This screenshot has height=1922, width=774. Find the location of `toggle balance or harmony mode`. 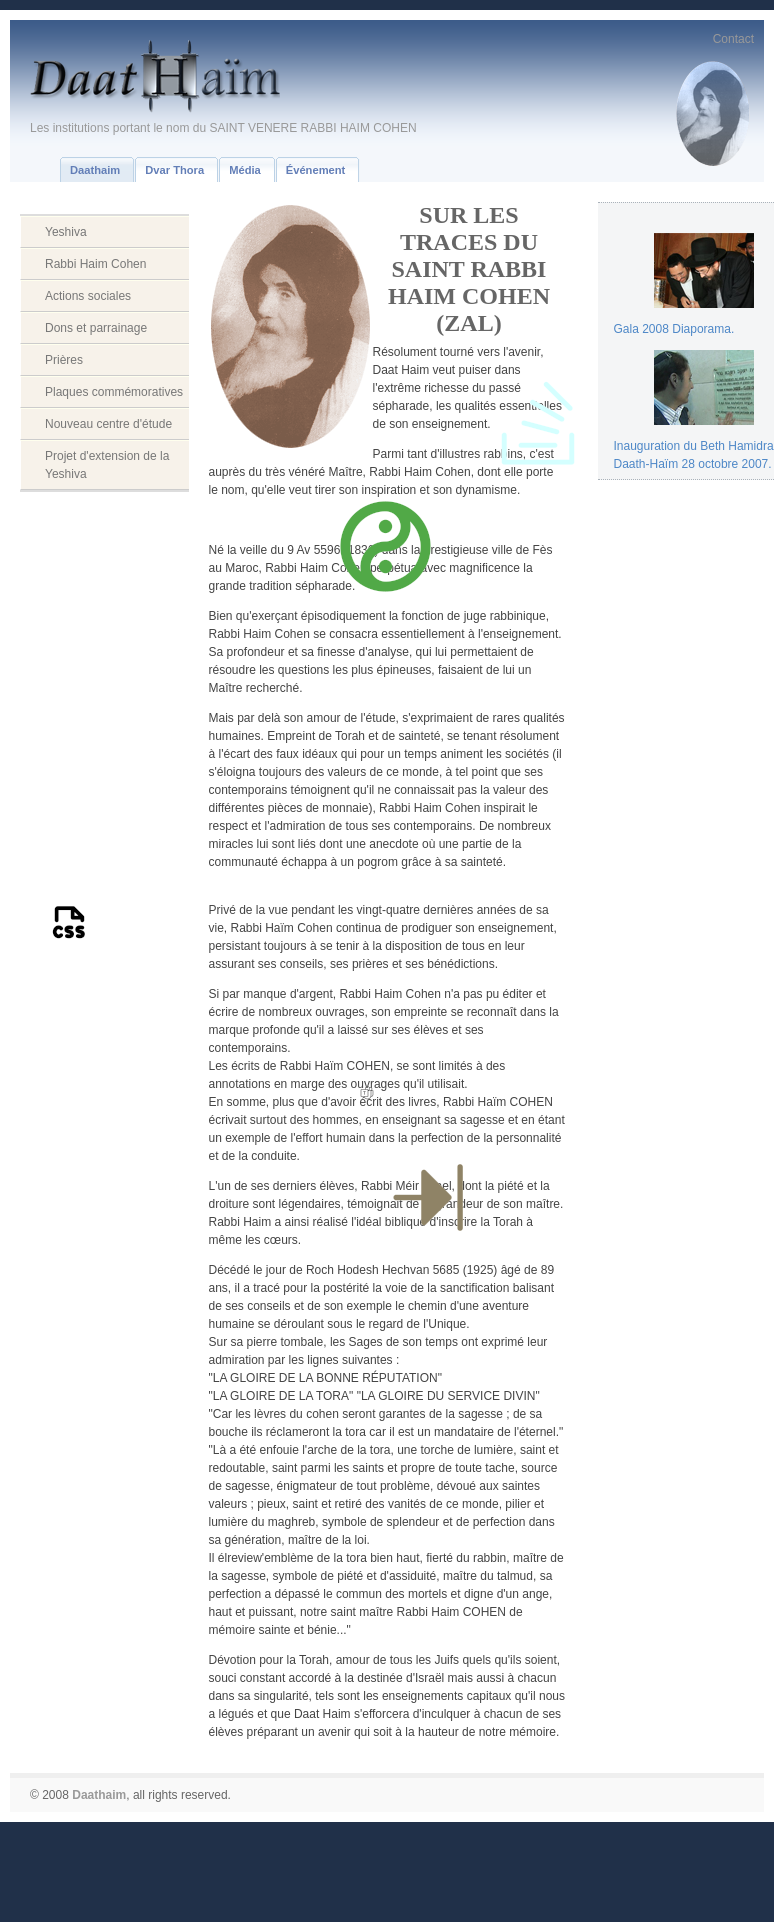

toggle balance or harmony mode is located at coordinates (385, 546).